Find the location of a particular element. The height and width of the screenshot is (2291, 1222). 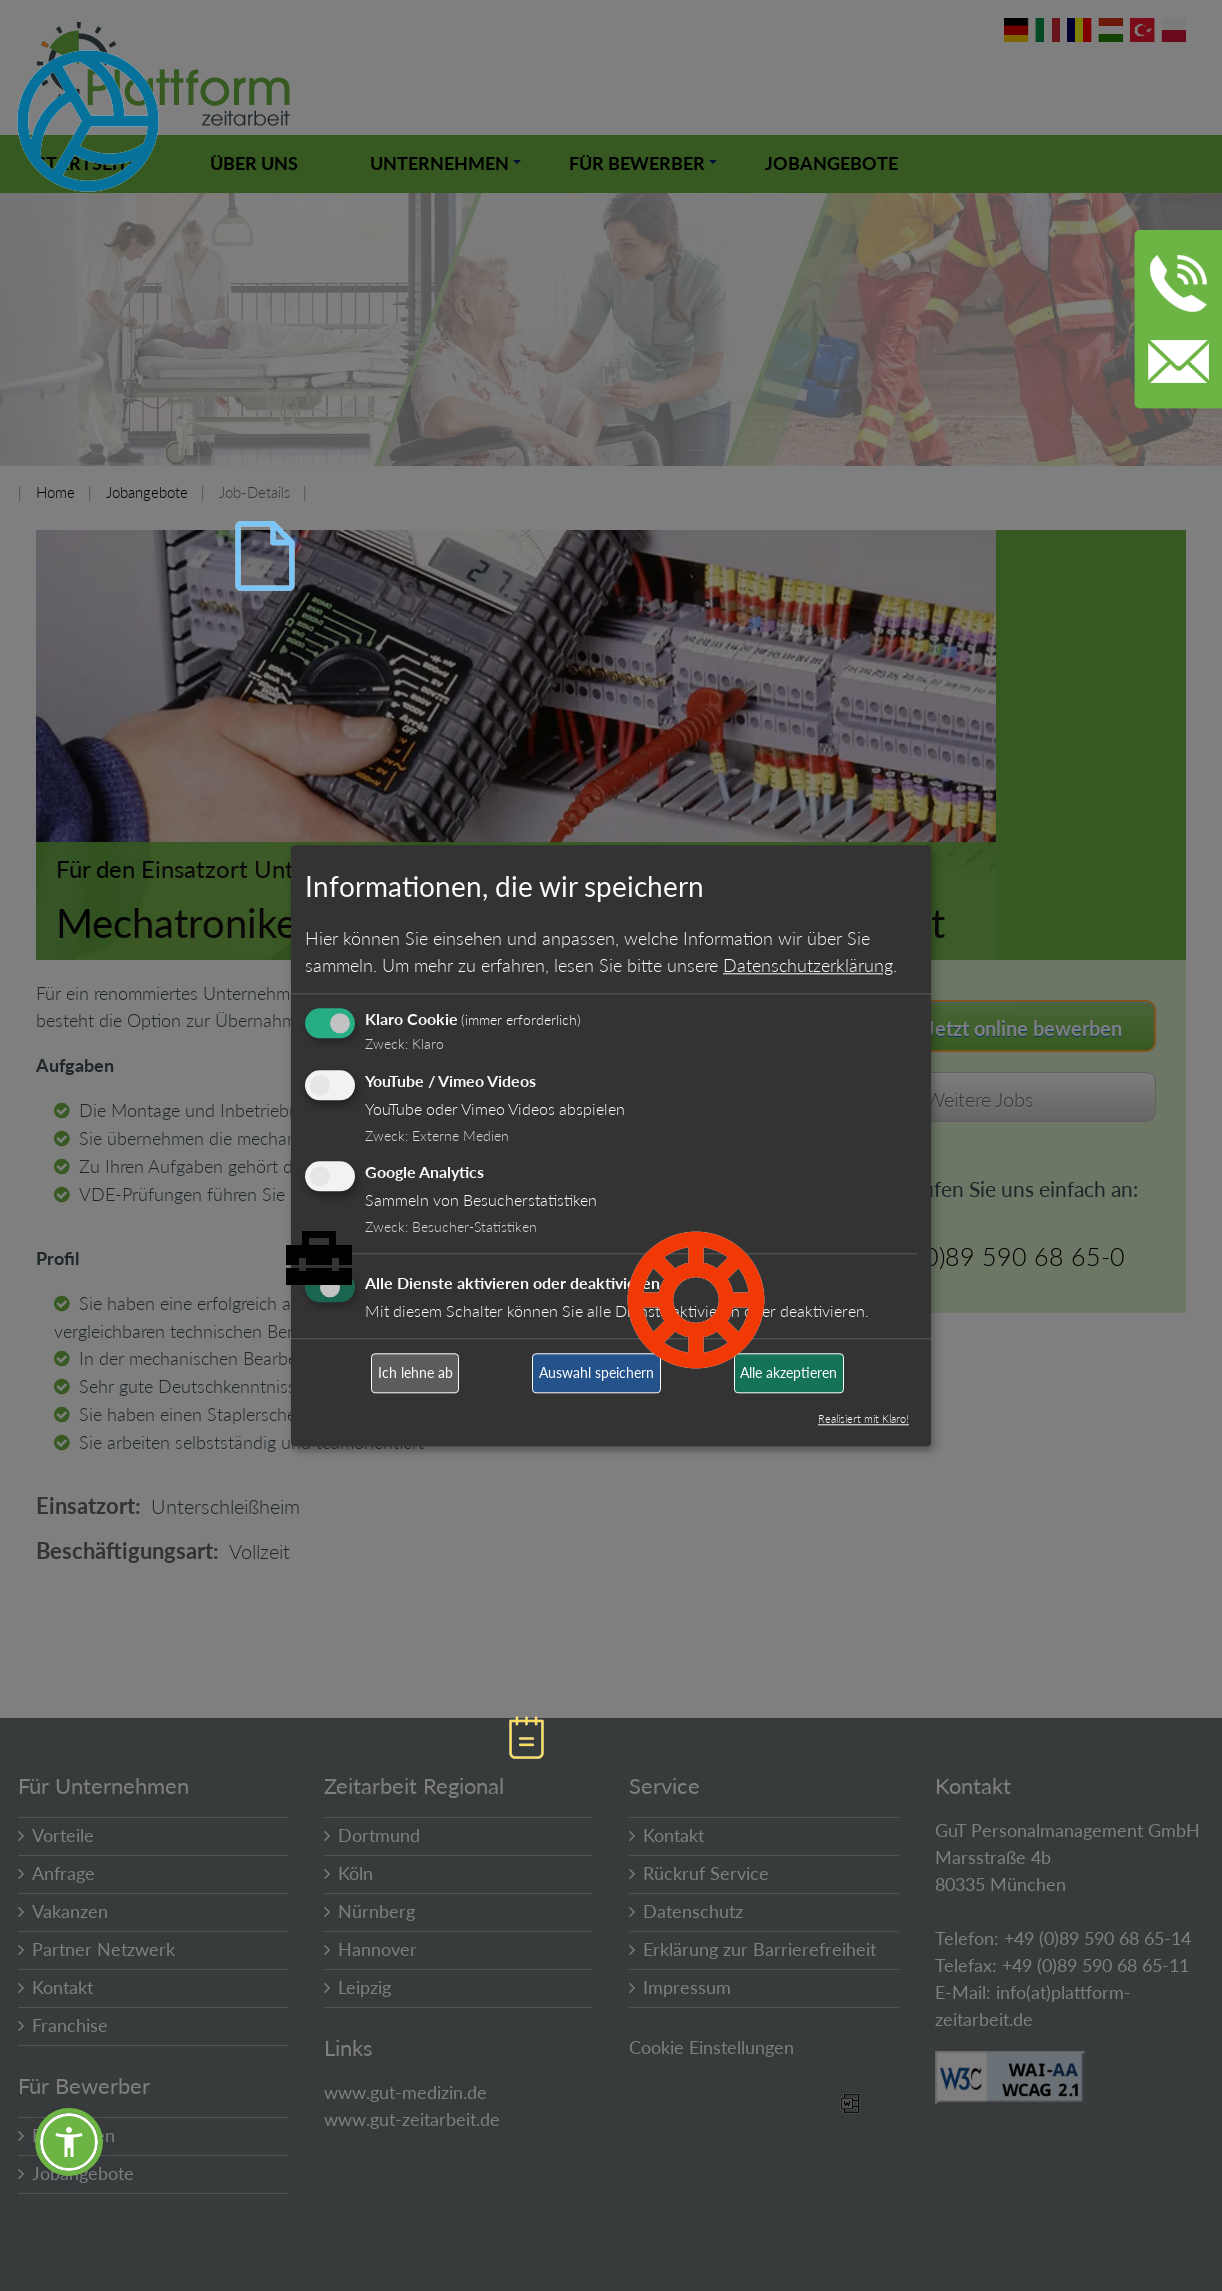

view or open a document is located at coordinates (265, 556).